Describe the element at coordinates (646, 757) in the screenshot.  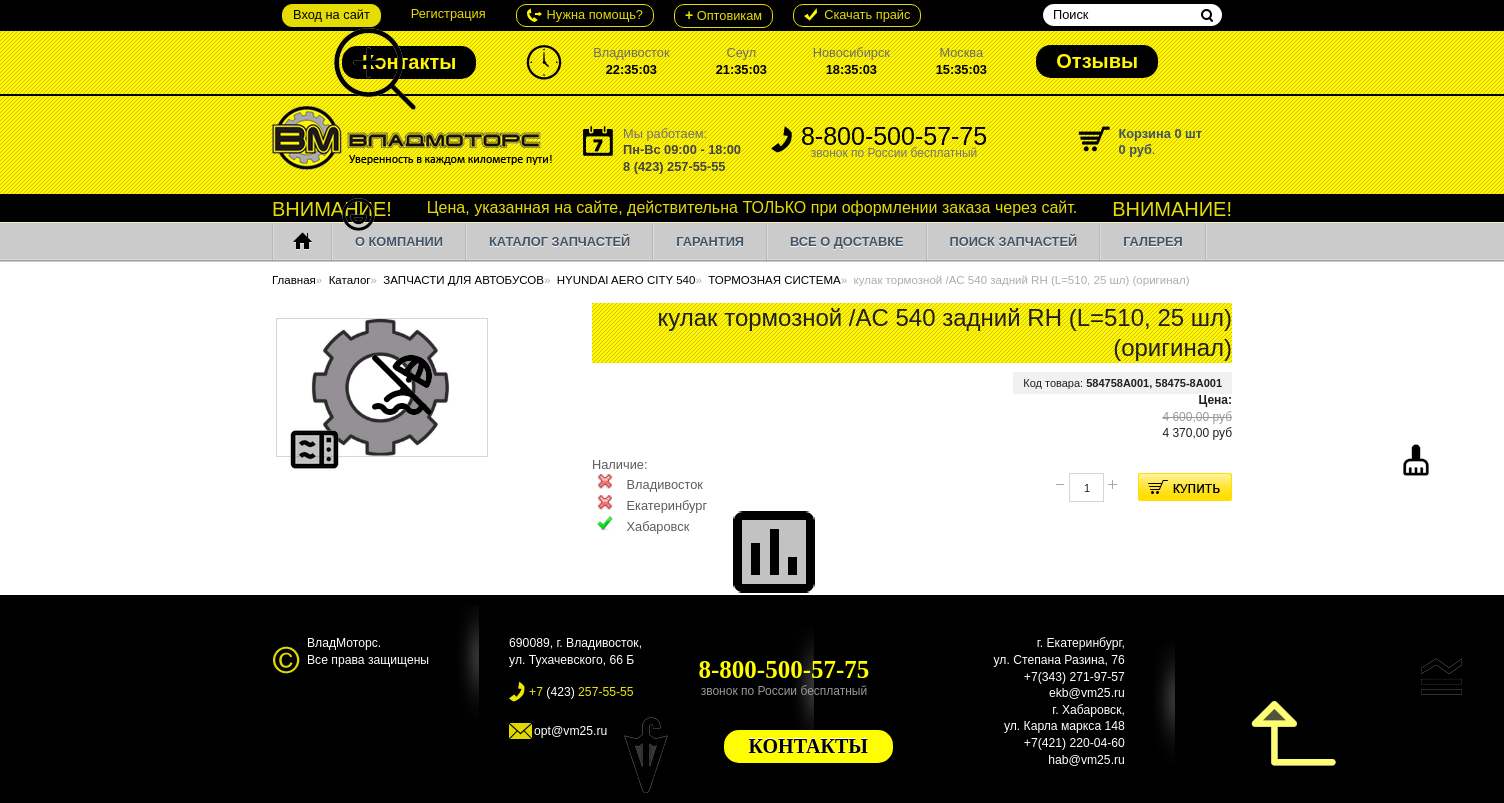
I see `view weather protection or rain forecast` at that location.